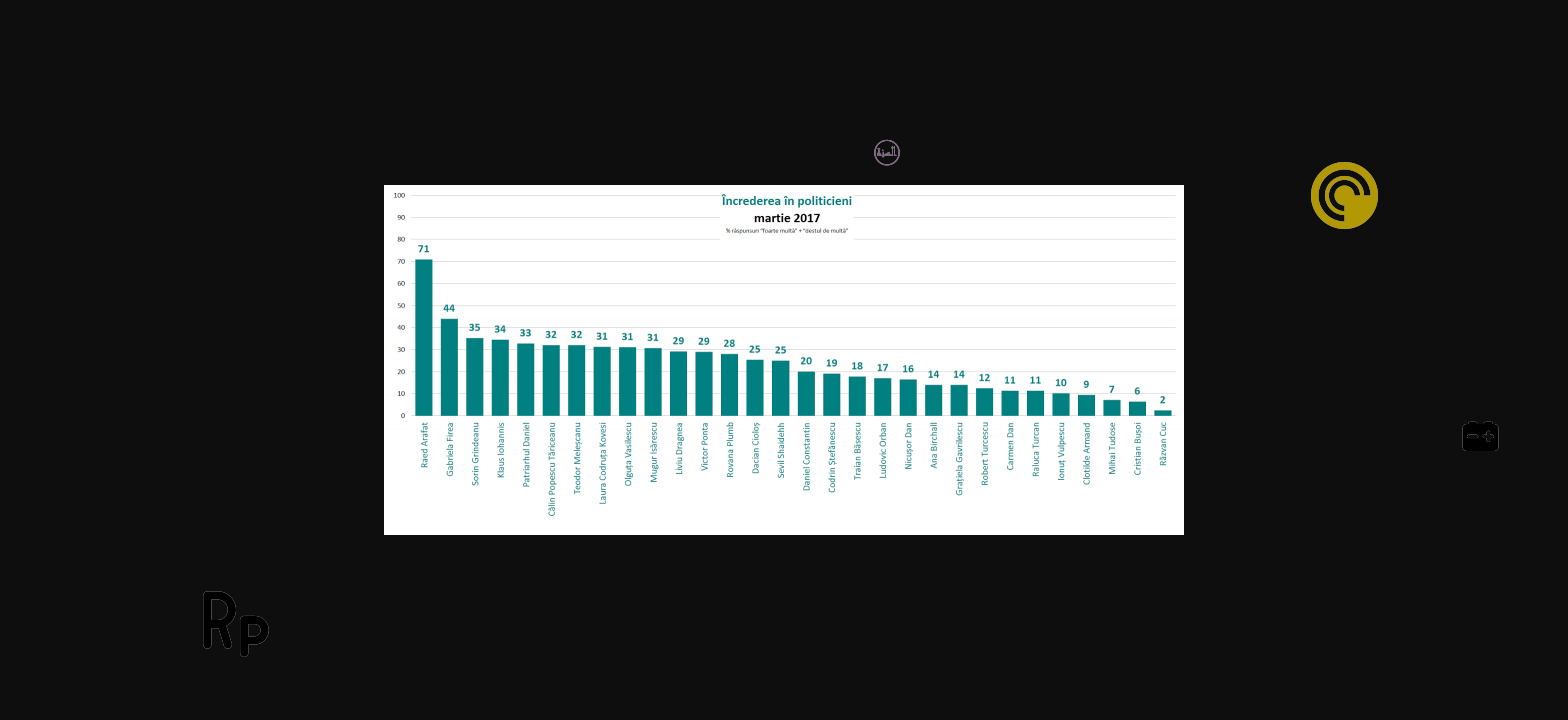  What do you see at coordinates (1480, 437) in the screenshot?
I see `check vehicle battery status` at bounding box center [1480, 437].